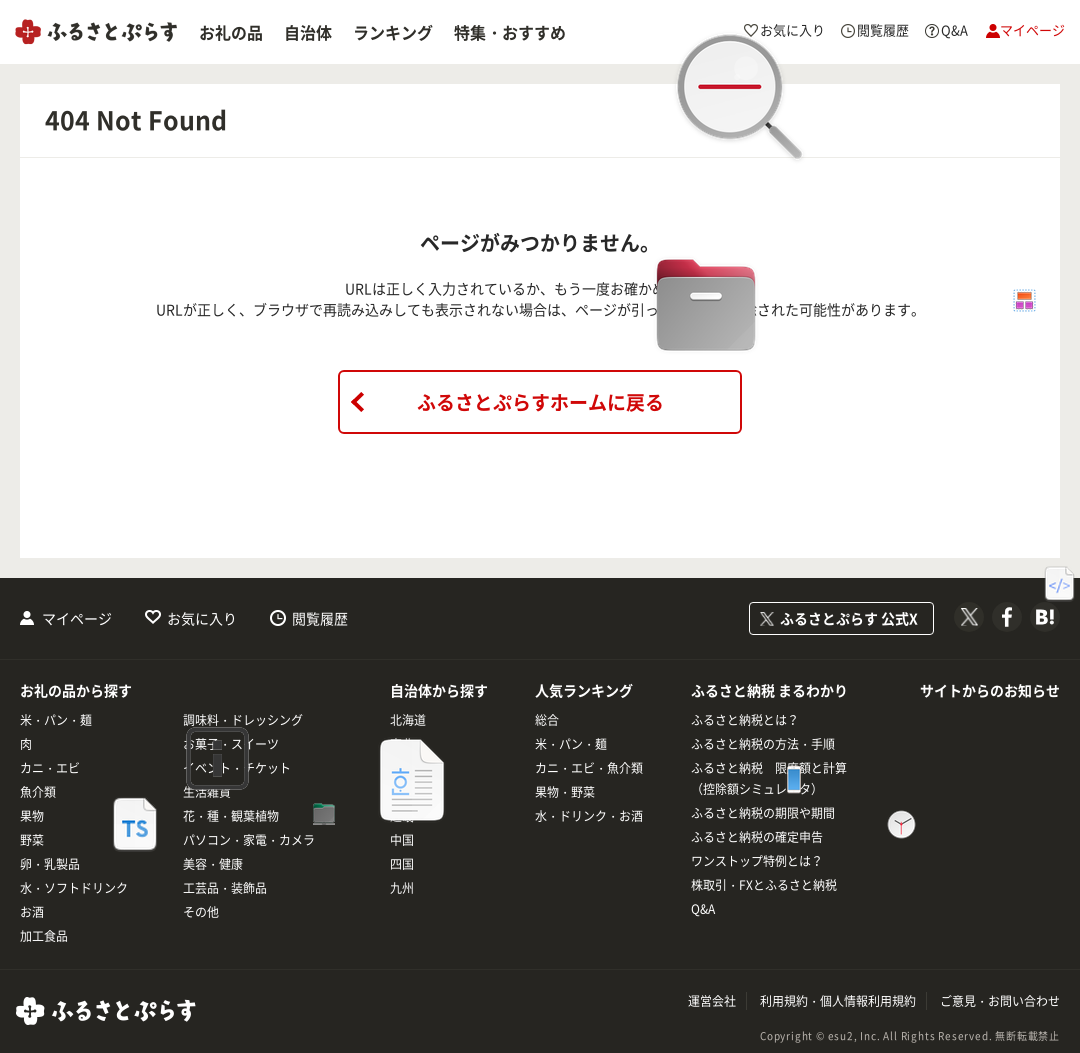  I want to click on connect or manage an iPhone device, so click(794, 780).